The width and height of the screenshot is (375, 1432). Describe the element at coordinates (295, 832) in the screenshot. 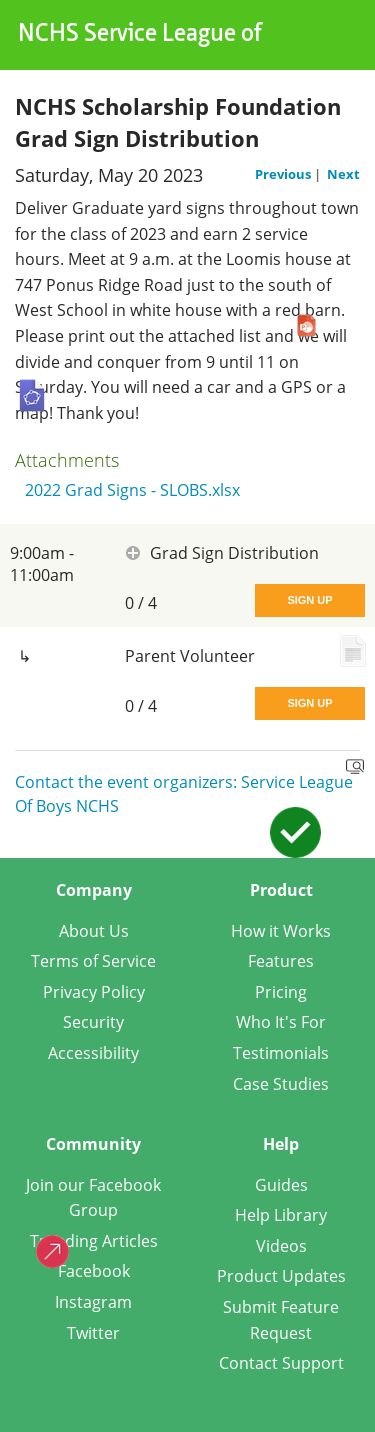

I see `confirm or accept a calculation` at that location.